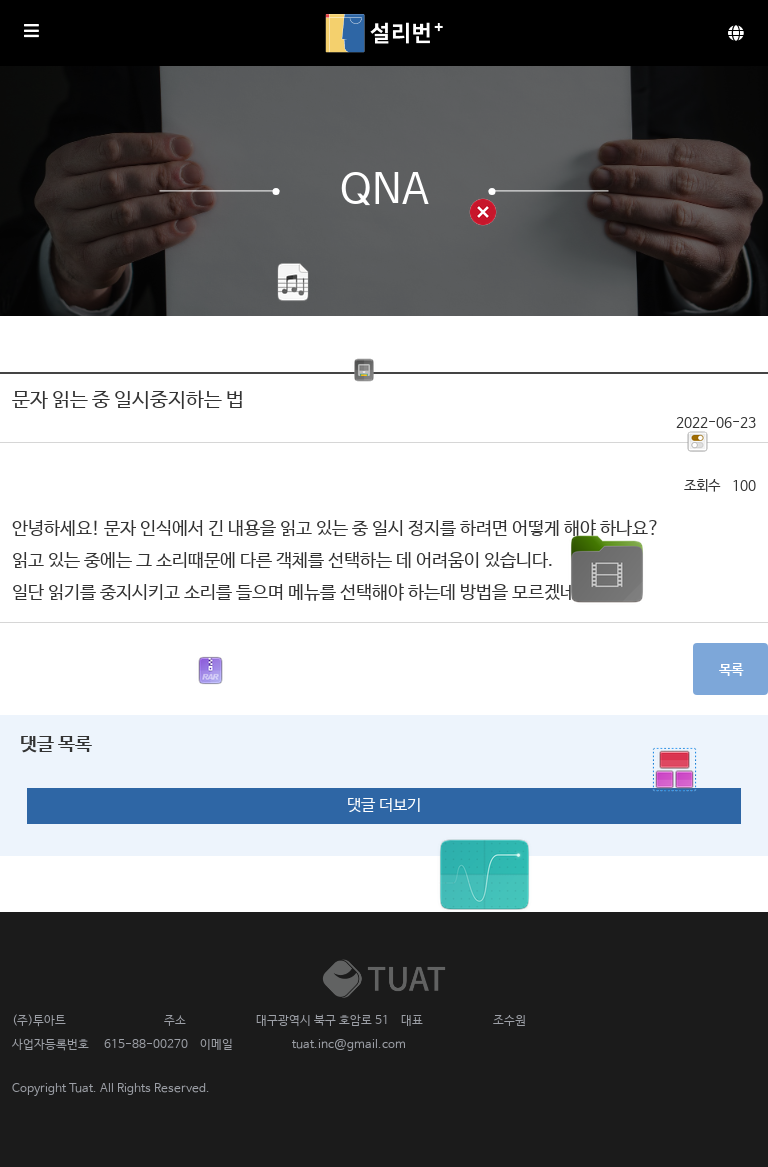 The width and height of the screenshot is (768, 1167). I want to click on nintendo ds rom file, so click(364, 370).